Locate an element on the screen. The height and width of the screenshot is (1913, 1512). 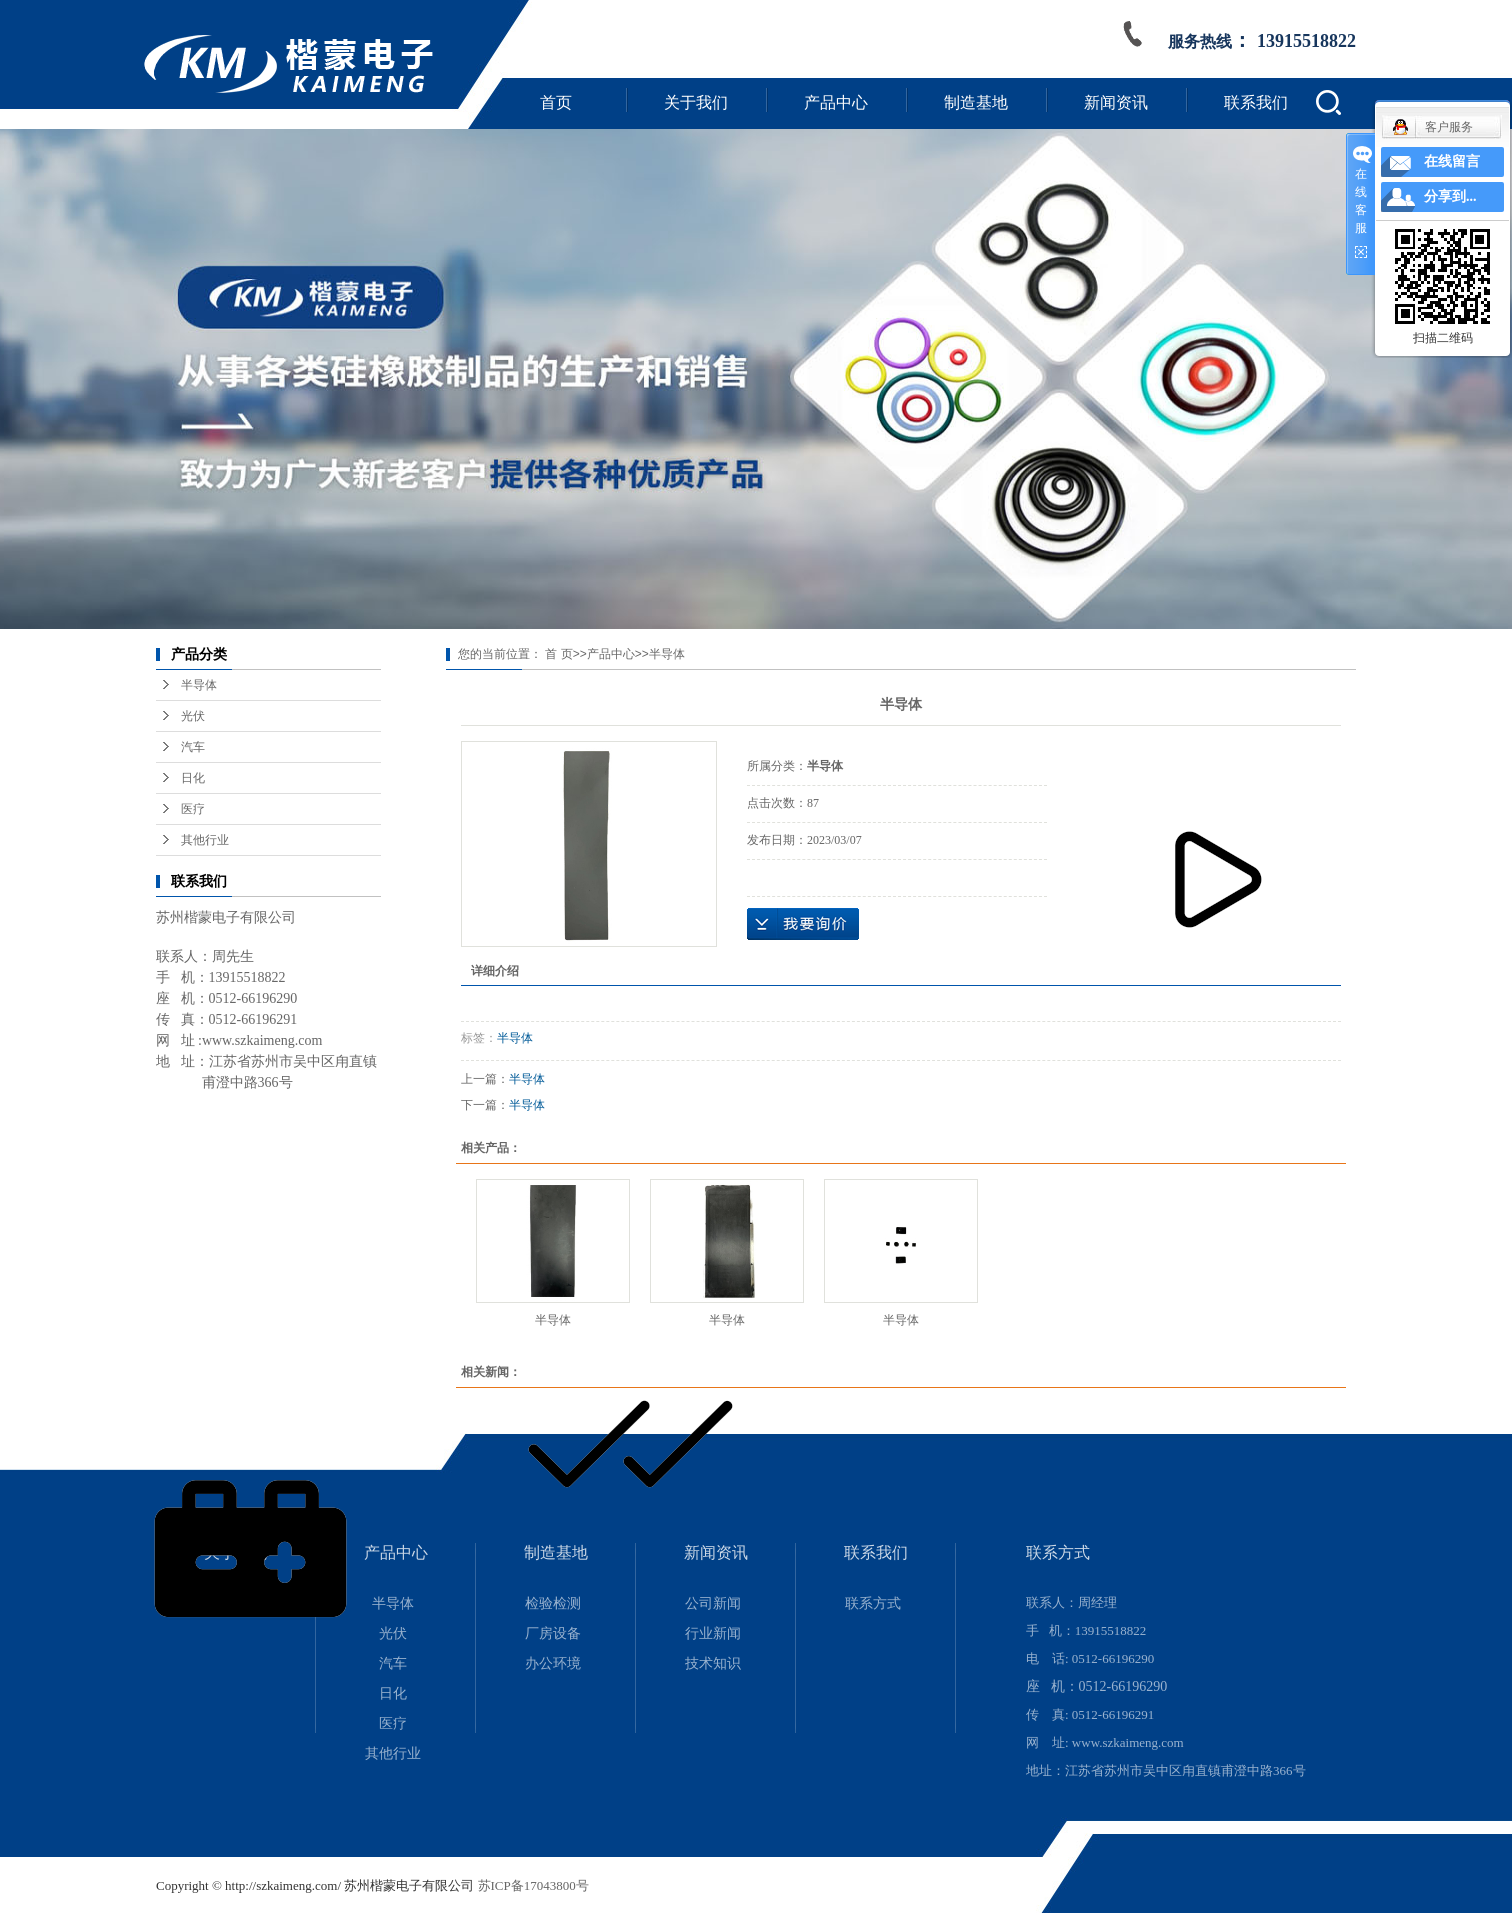
indicates all items have been completed or verified is located at coordinates (630, 1447).